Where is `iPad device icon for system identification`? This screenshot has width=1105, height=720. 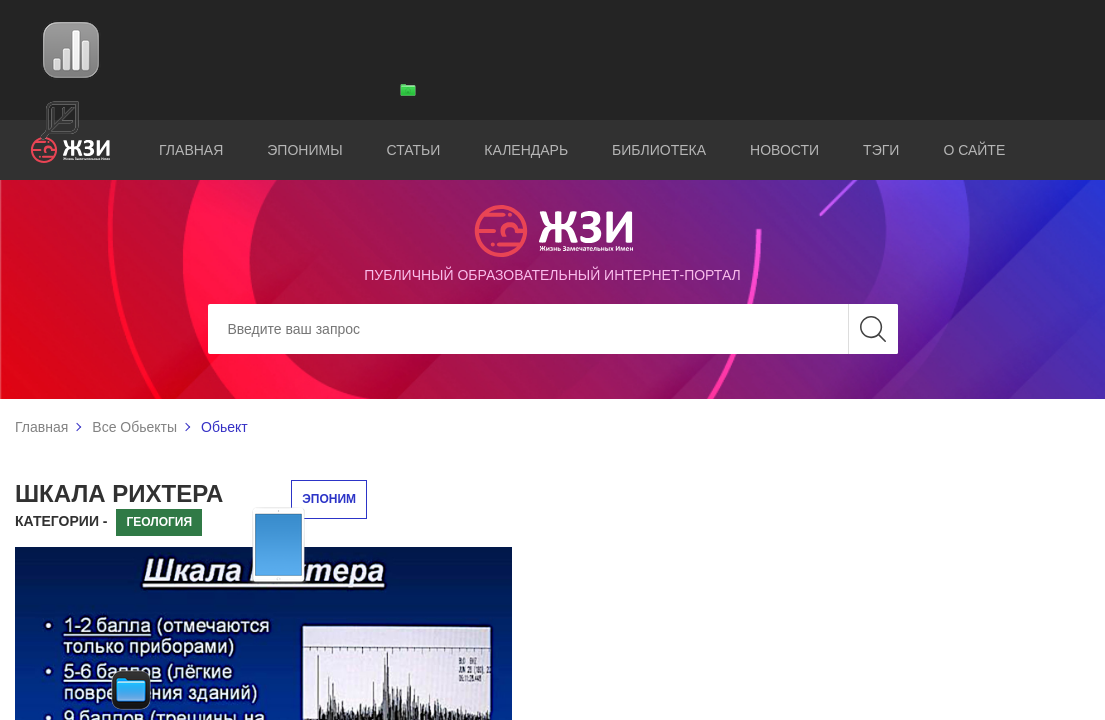
iPad device icon for system identification is located at coordinates (278, 545).